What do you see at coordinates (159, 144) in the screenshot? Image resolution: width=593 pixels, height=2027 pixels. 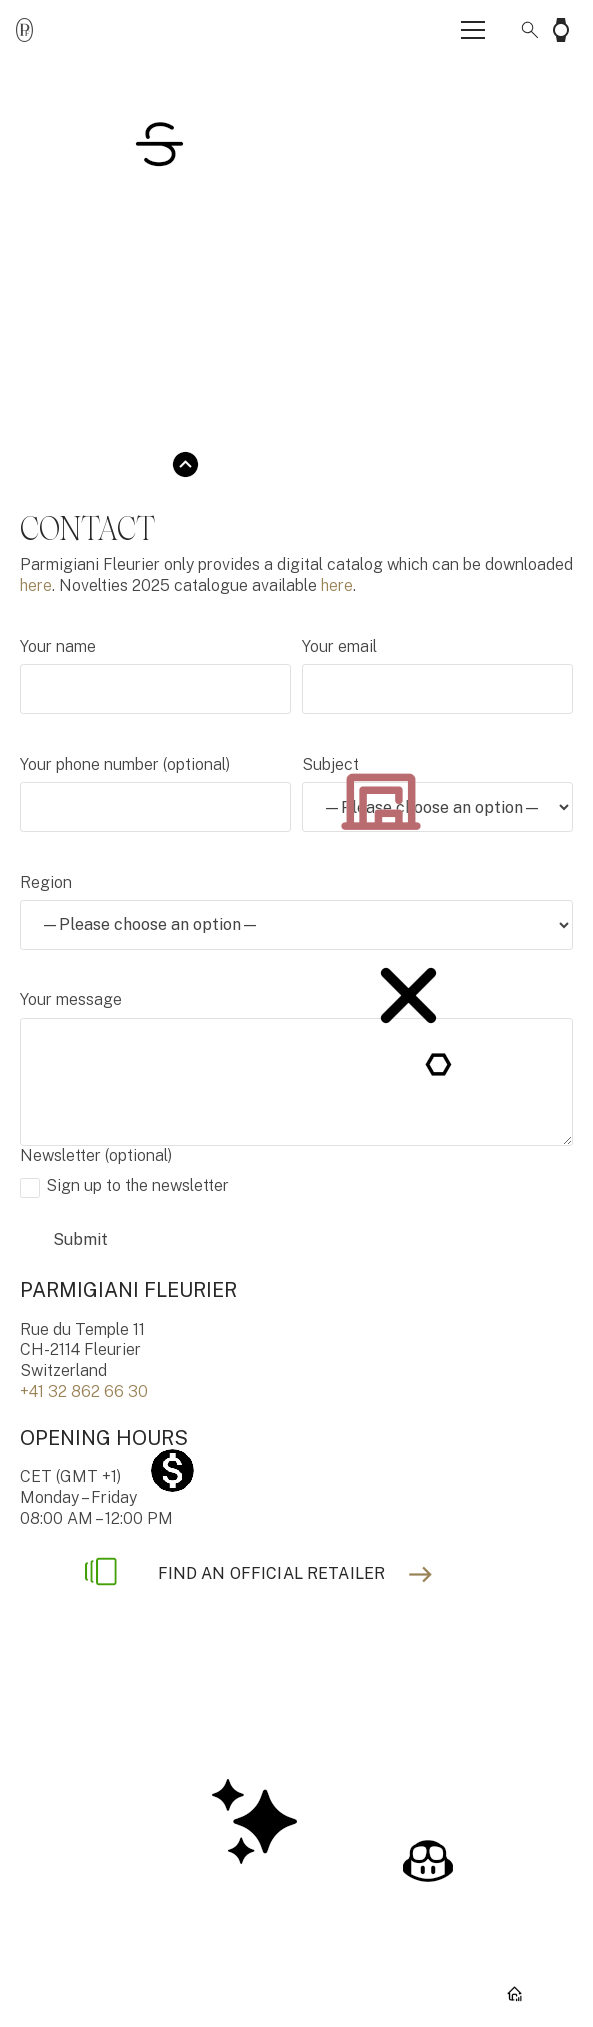 I see `apply strikethrough formatting to selected text` at bounding box center [159, 144].